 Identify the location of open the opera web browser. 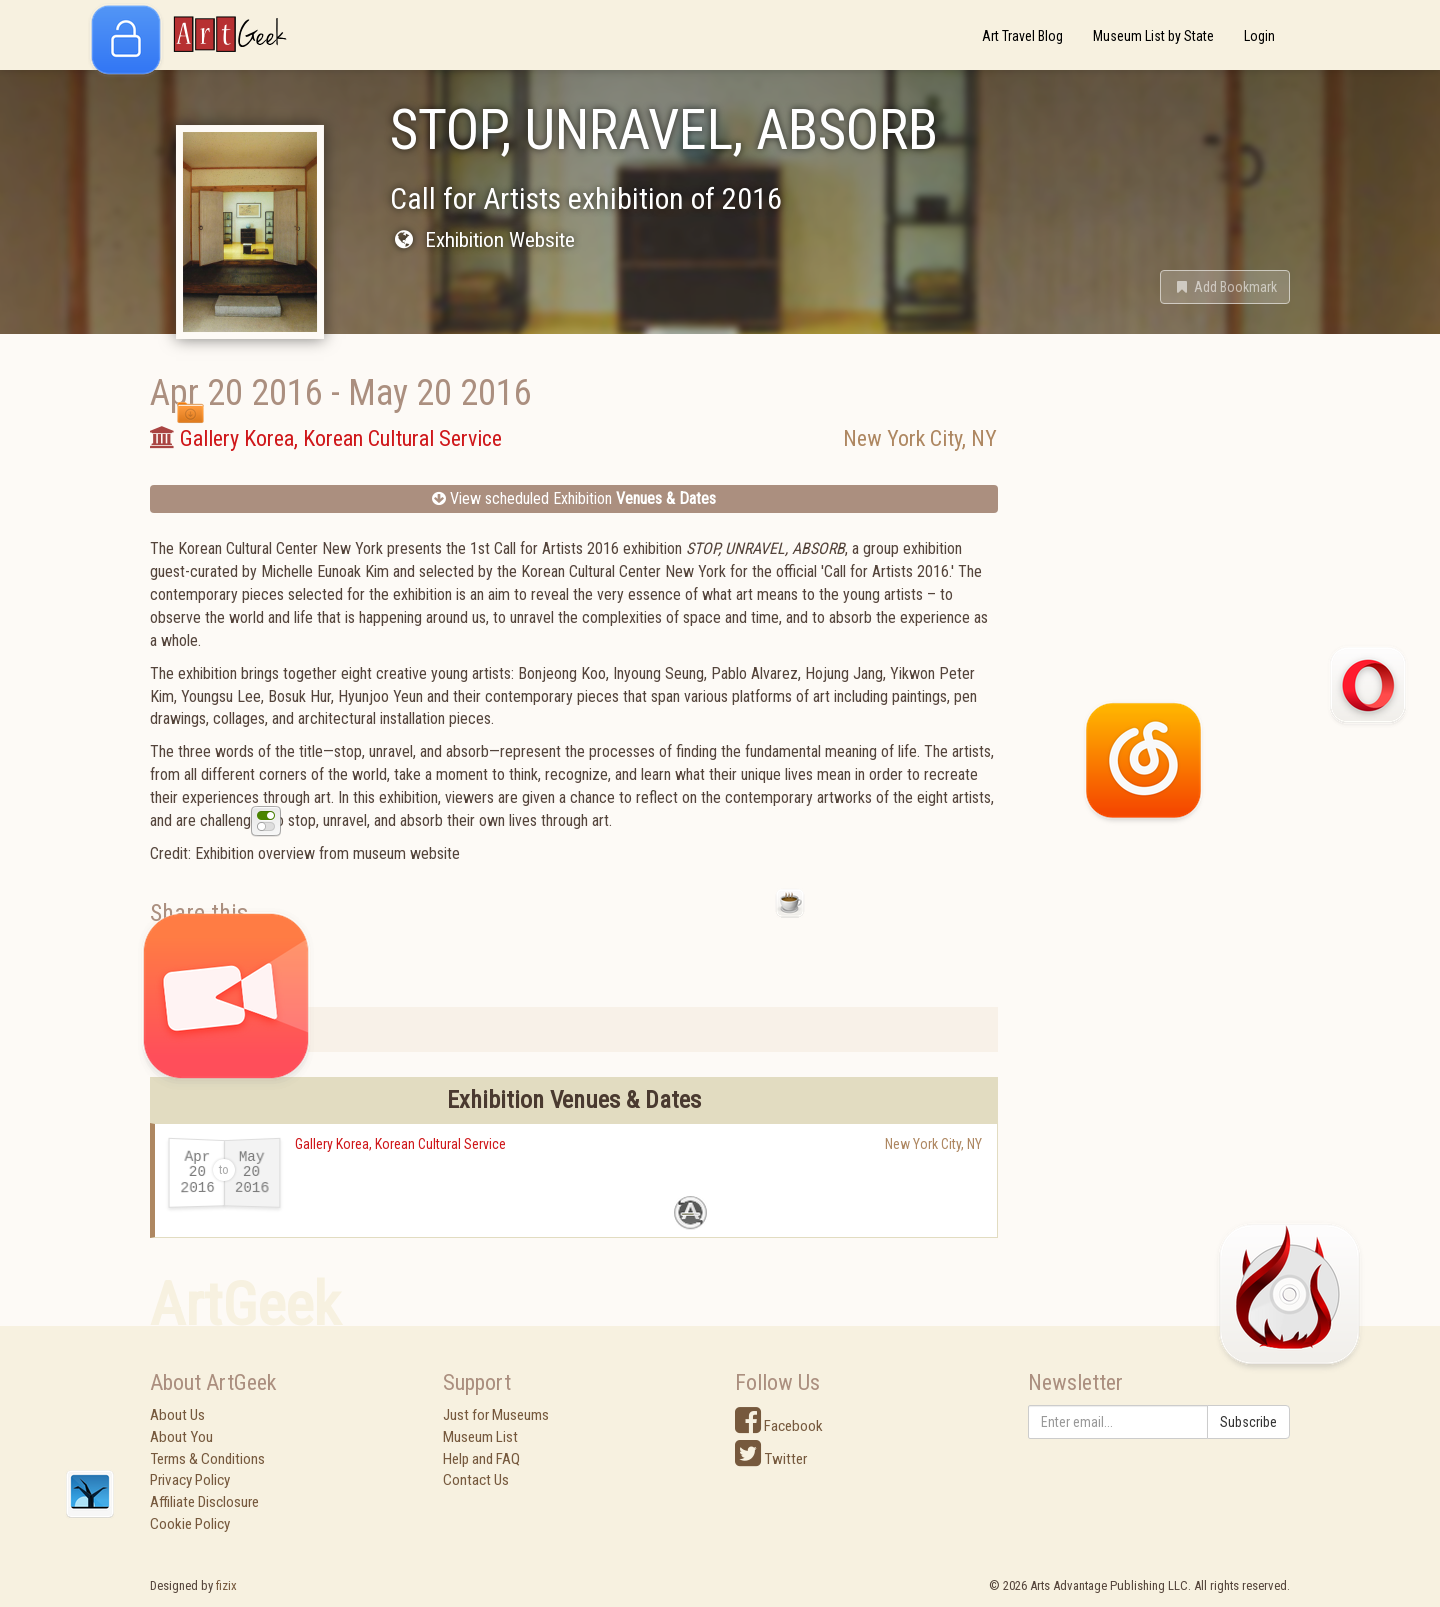
(1368, 685).